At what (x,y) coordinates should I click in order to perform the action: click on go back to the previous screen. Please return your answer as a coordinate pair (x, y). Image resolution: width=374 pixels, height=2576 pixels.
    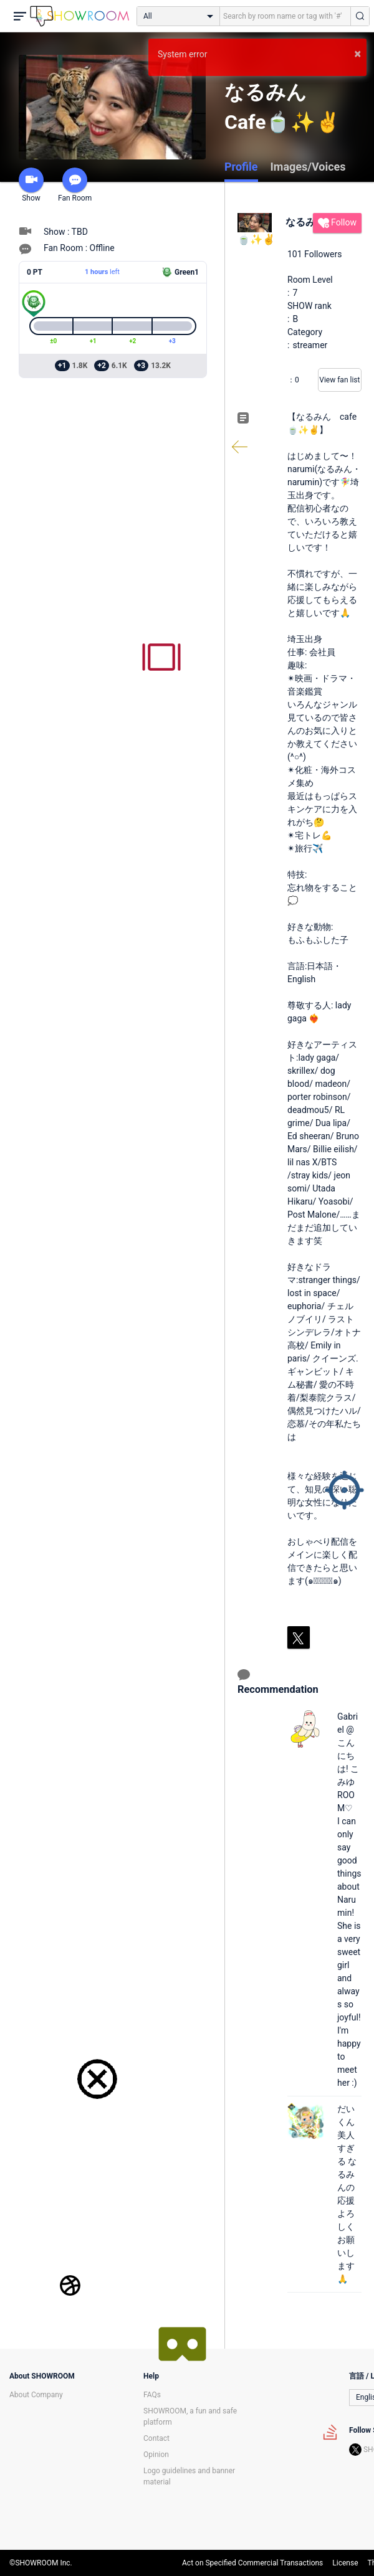
    Looking at the image, I should click on (239, 447).